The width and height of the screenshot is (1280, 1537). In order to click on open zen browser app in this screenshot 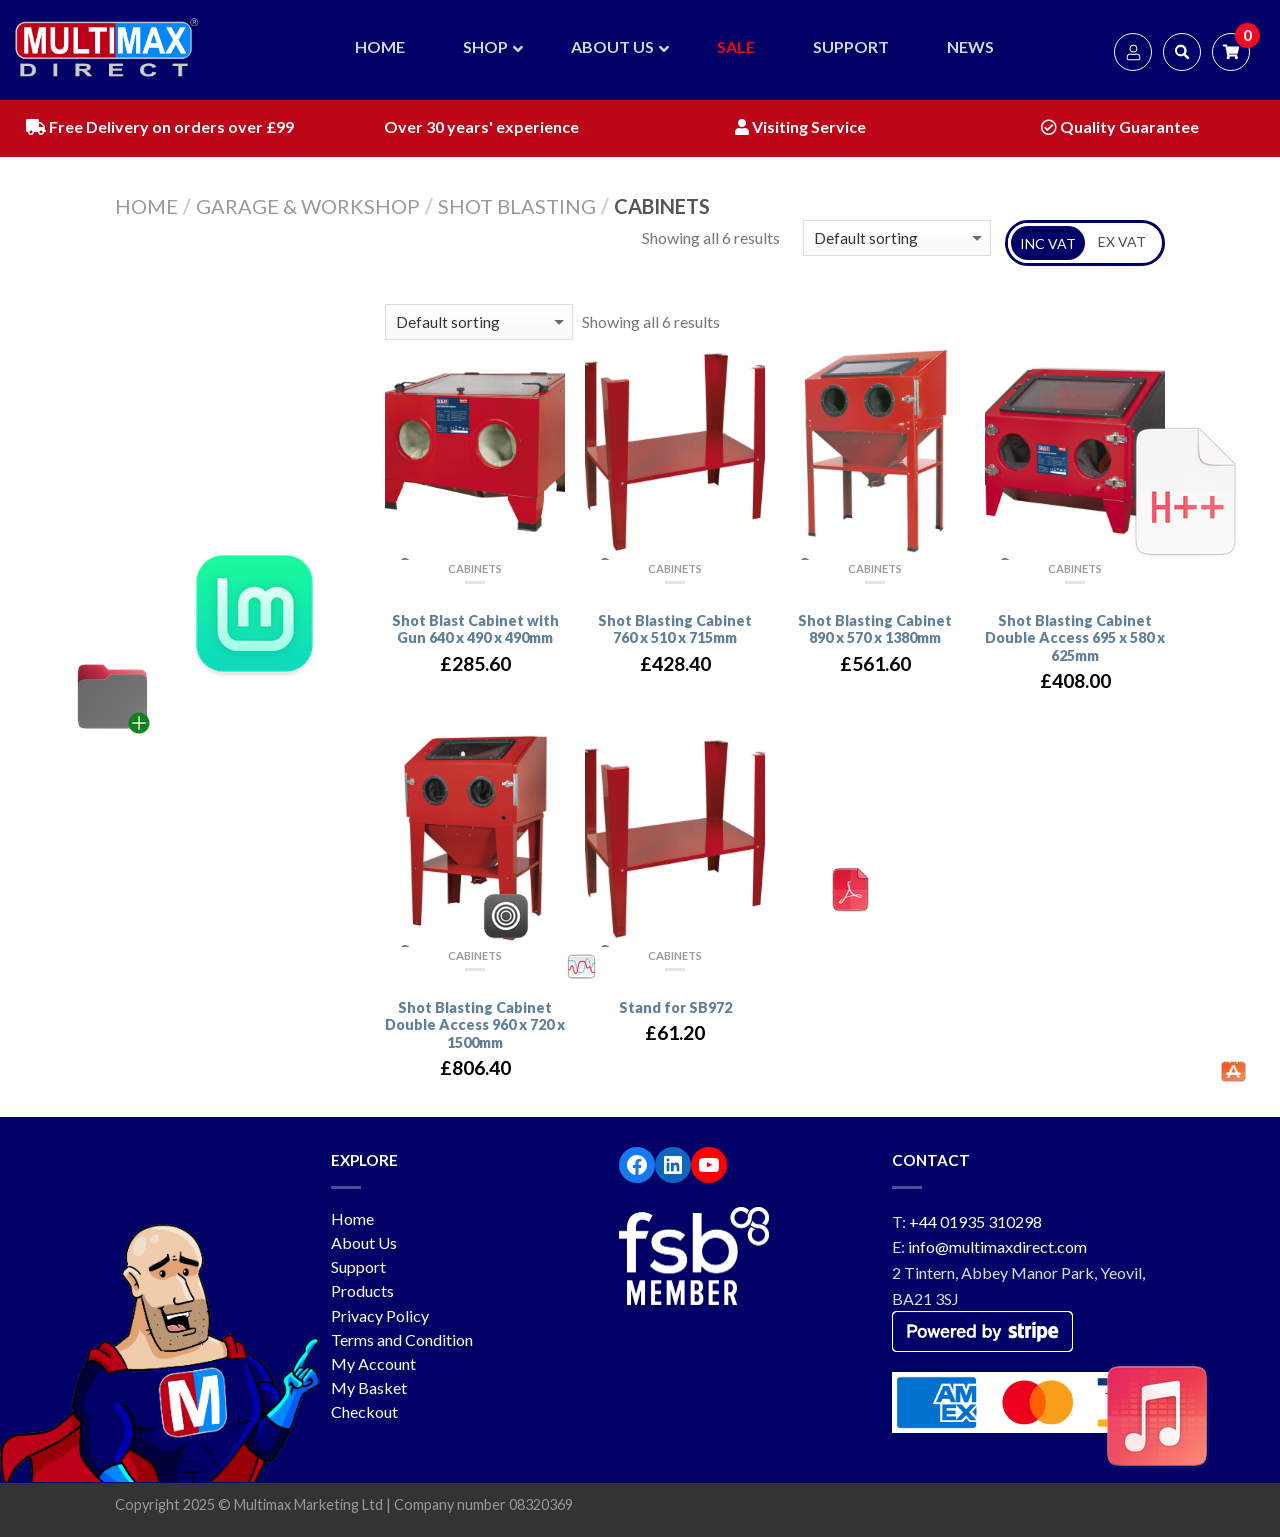, I will do `click(506, 916)`.